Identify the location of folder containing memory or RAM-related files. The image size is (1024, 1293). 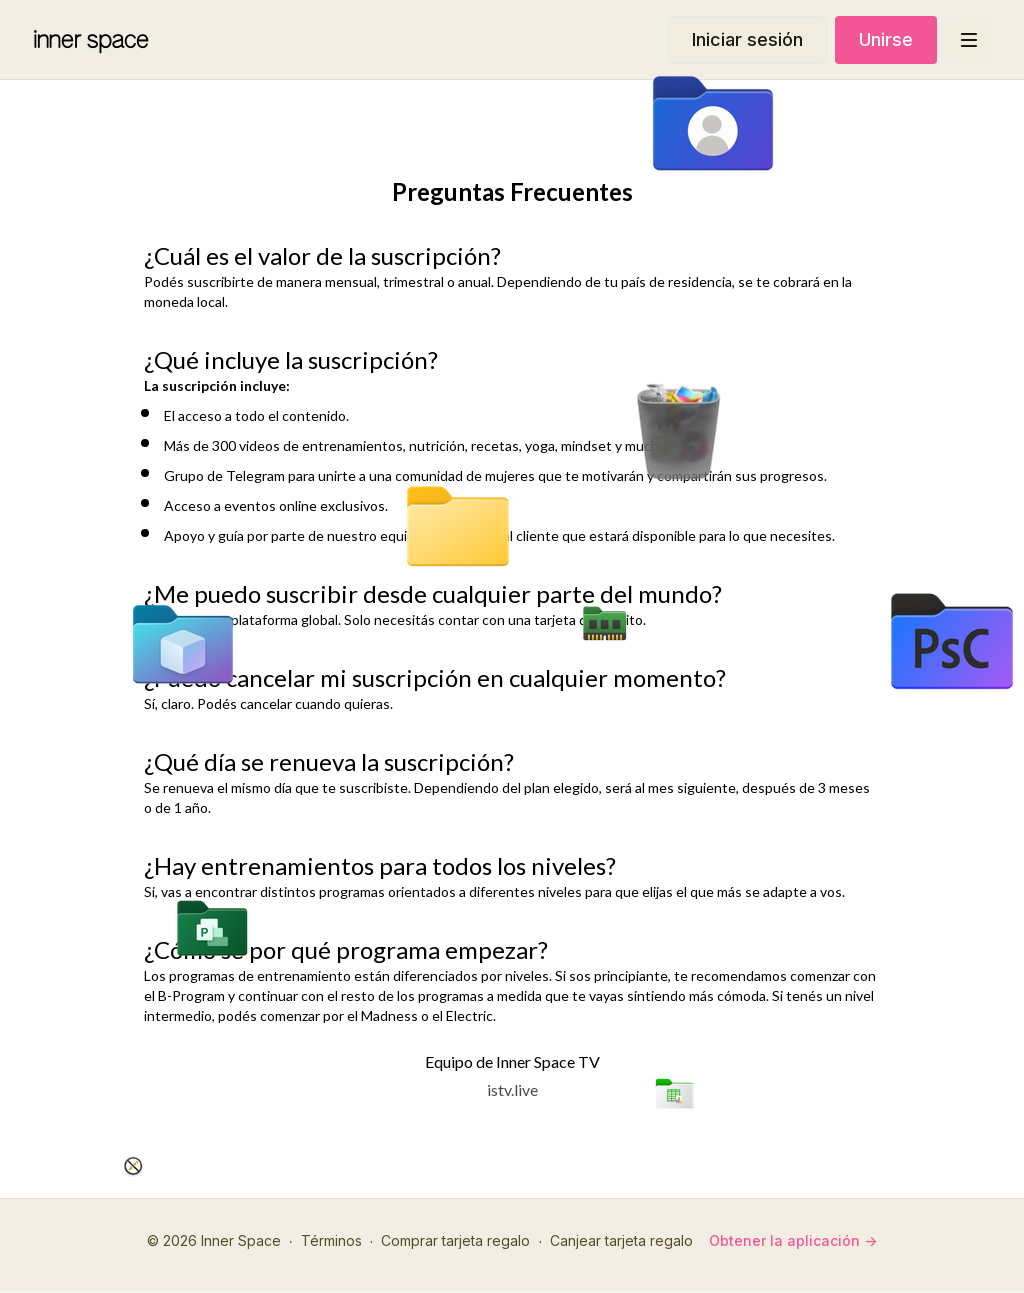
(604, 624).